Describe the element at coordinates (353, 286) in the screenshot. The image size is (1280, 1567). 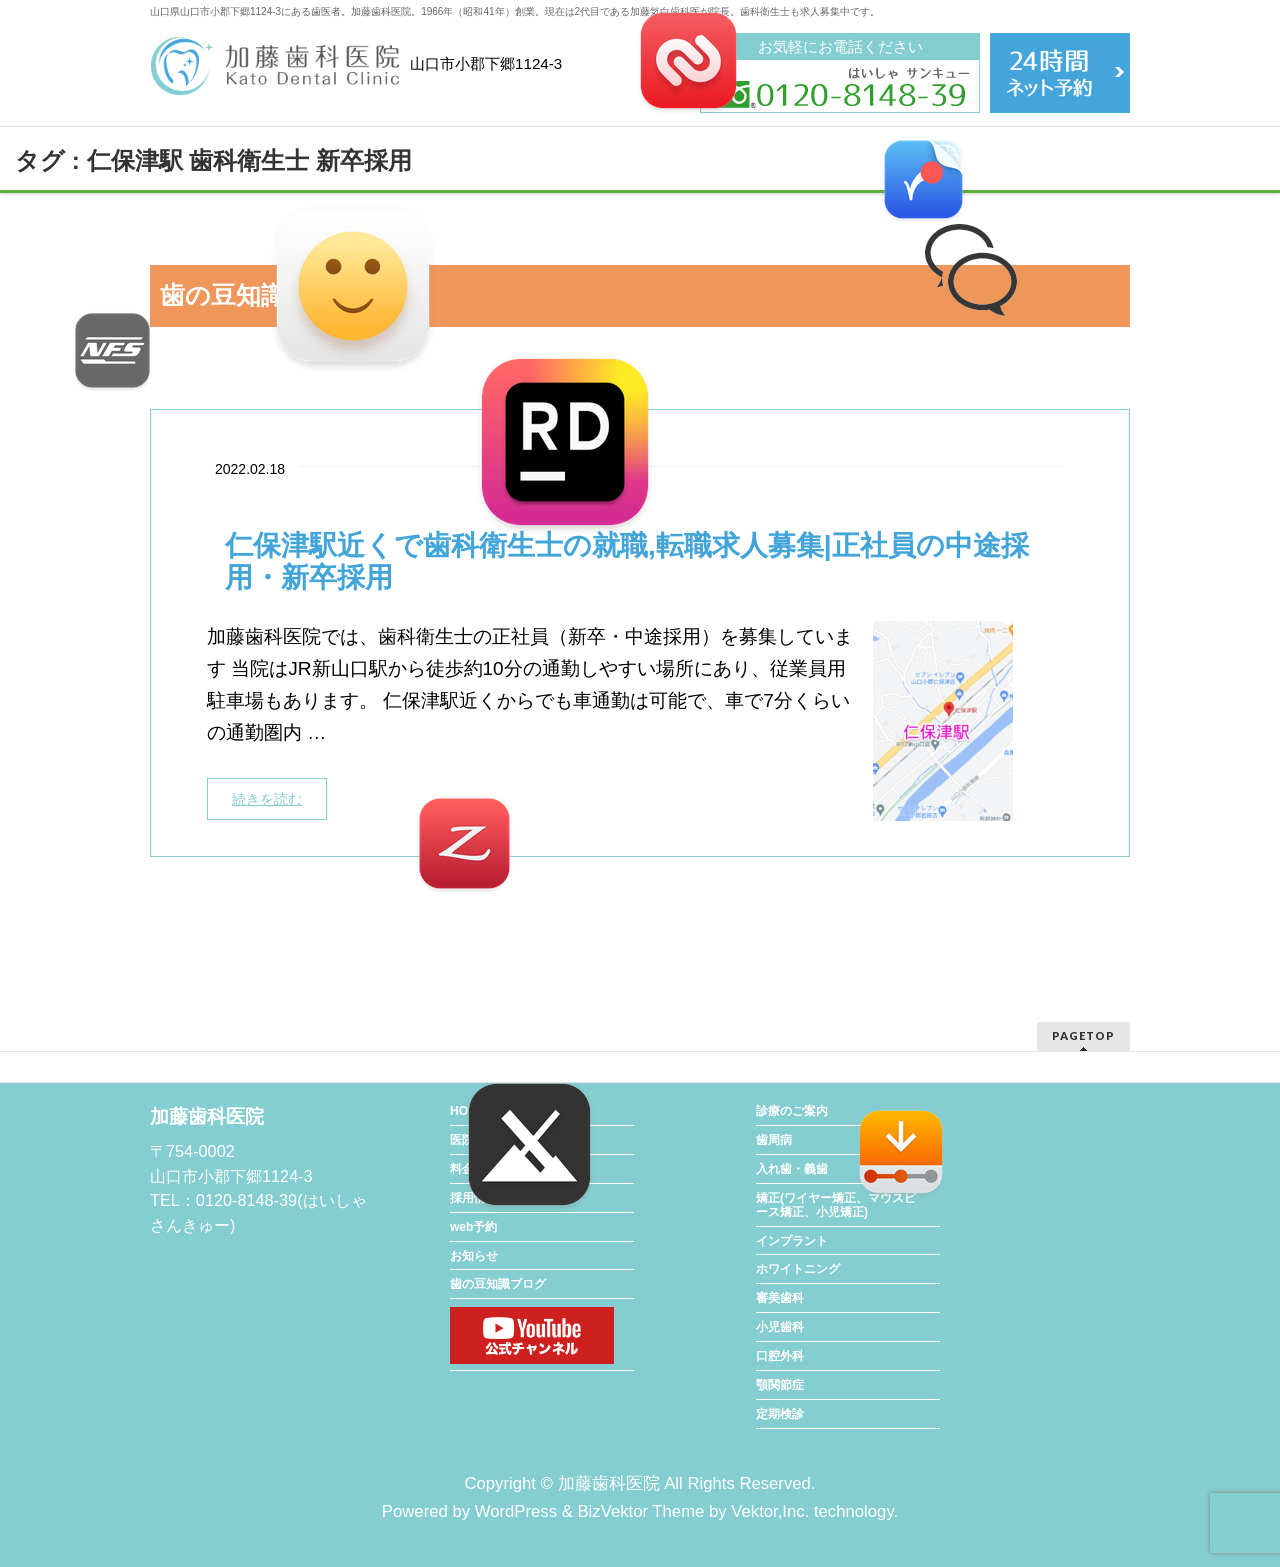
I see `customize emoji and emoticon preferences` at that location.